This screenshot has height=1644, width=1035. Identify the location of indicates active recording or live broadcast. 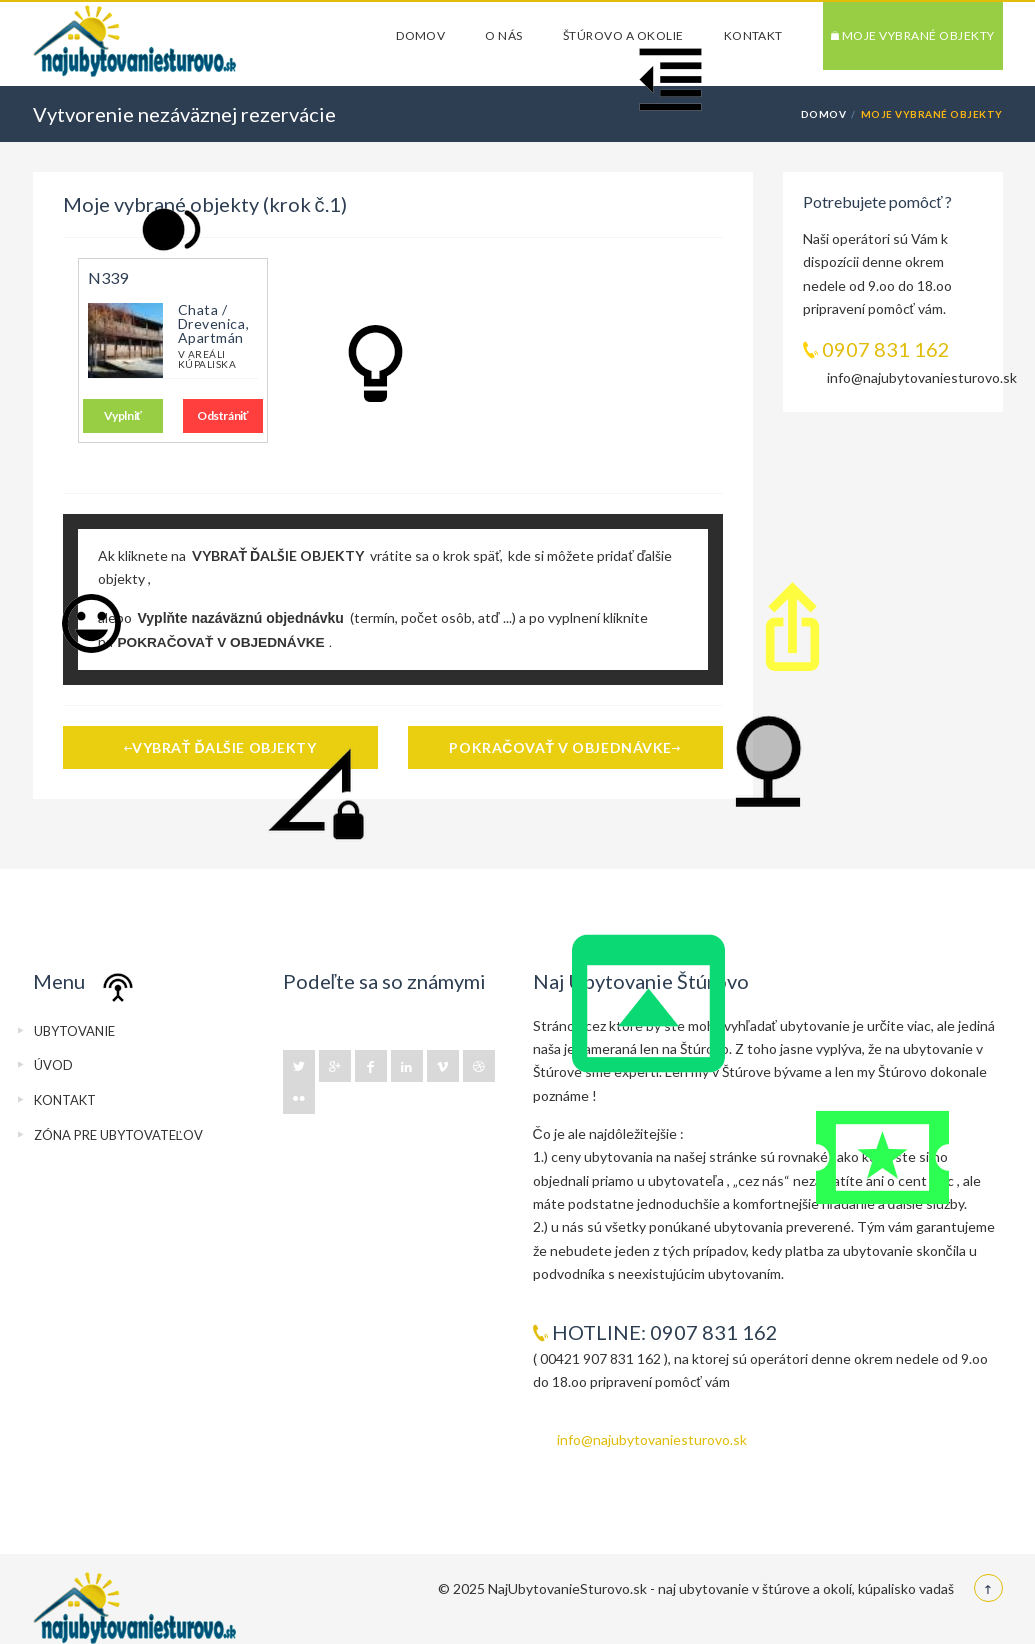
(171, 229).